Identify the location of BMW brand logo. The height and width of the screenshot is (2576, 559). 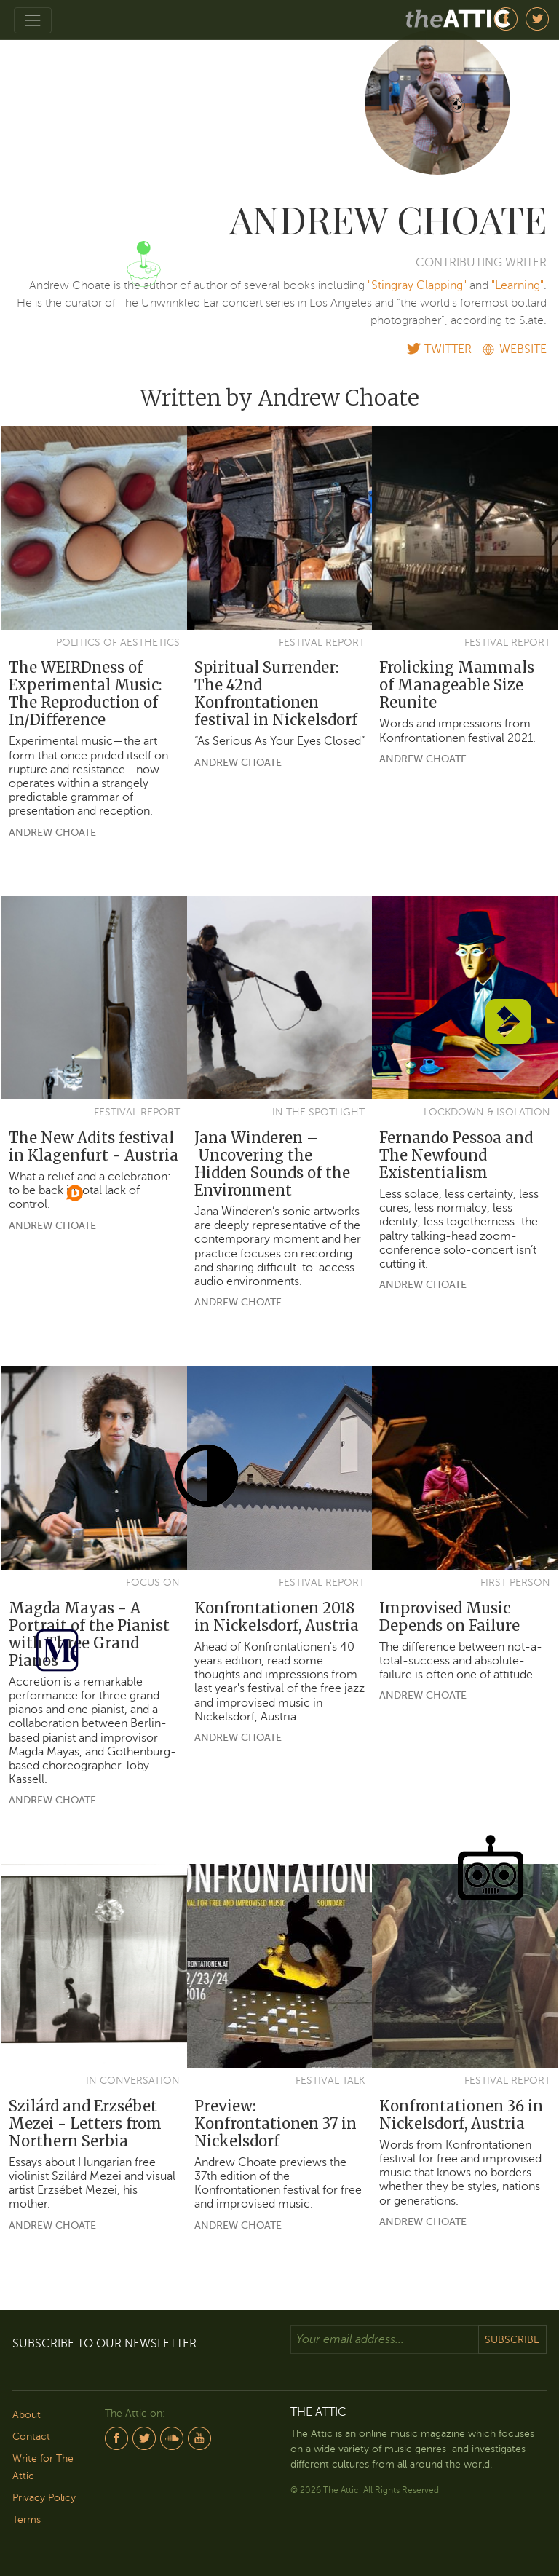
(457, 105).